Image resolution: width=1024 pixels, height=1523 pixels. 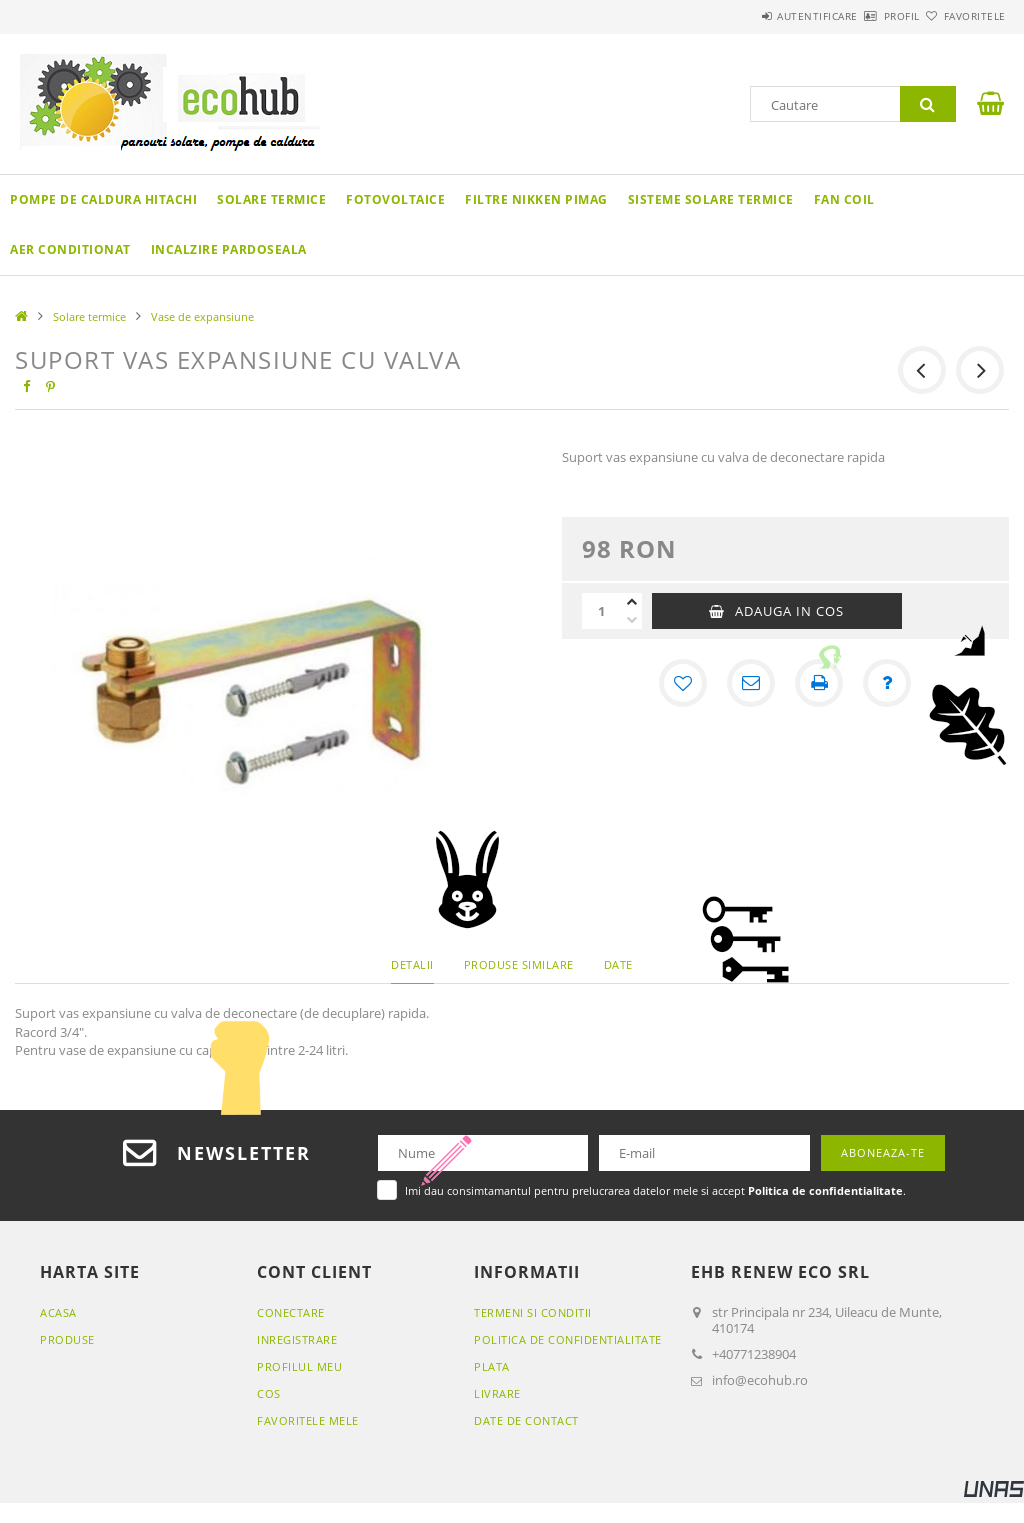 I want to click on represents nature or environmental category, so click(x=968, y=725).